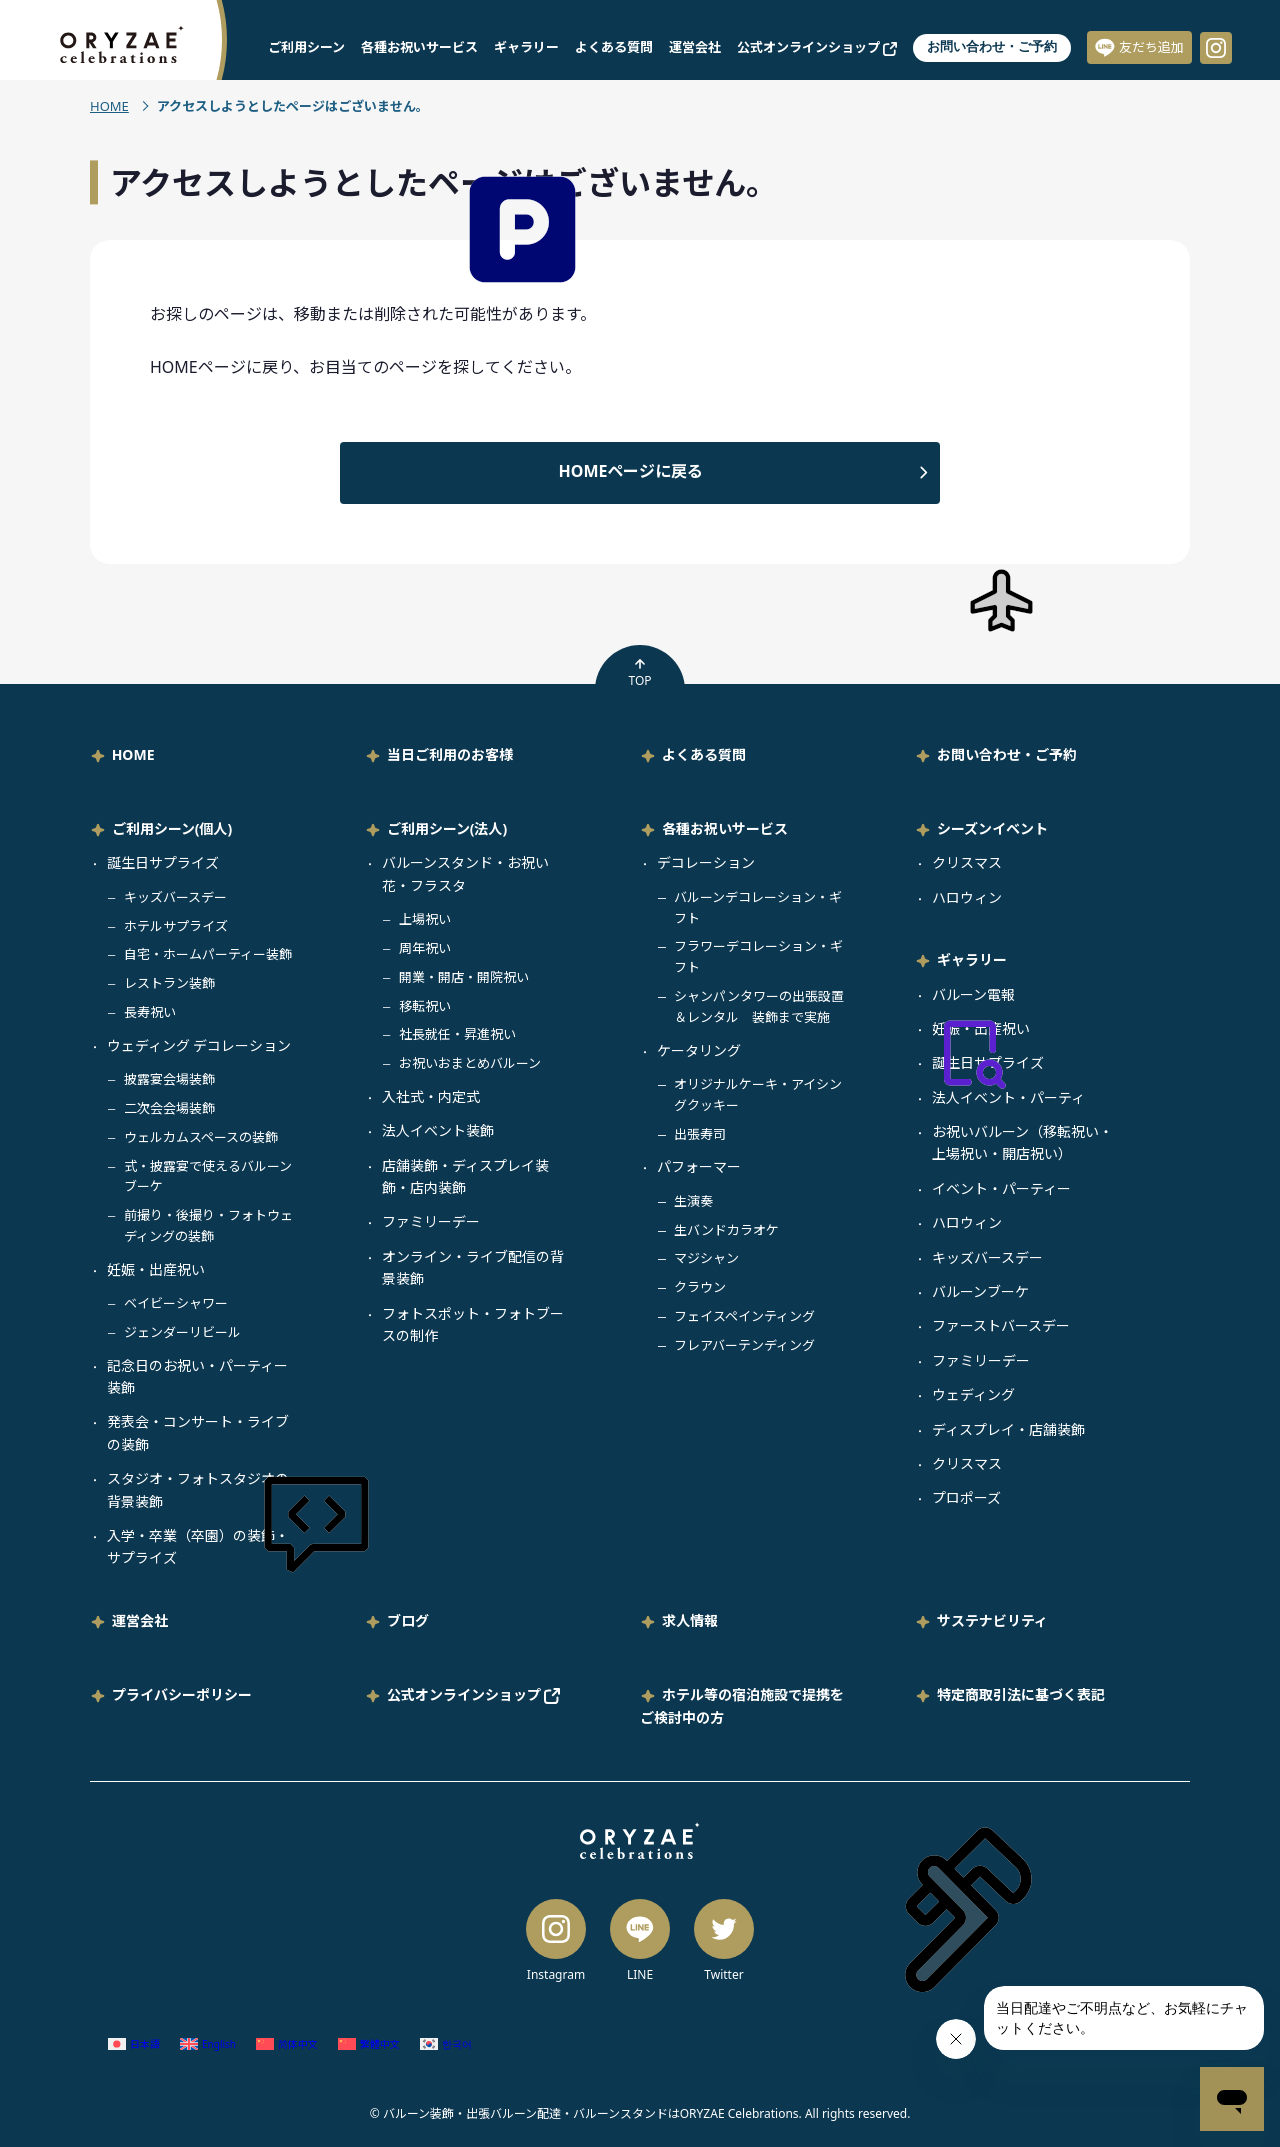  What do you see at coordinates (970, 1053) in the screenshot?
I see `search for a tablet device` at bounding box center [970, 1053].